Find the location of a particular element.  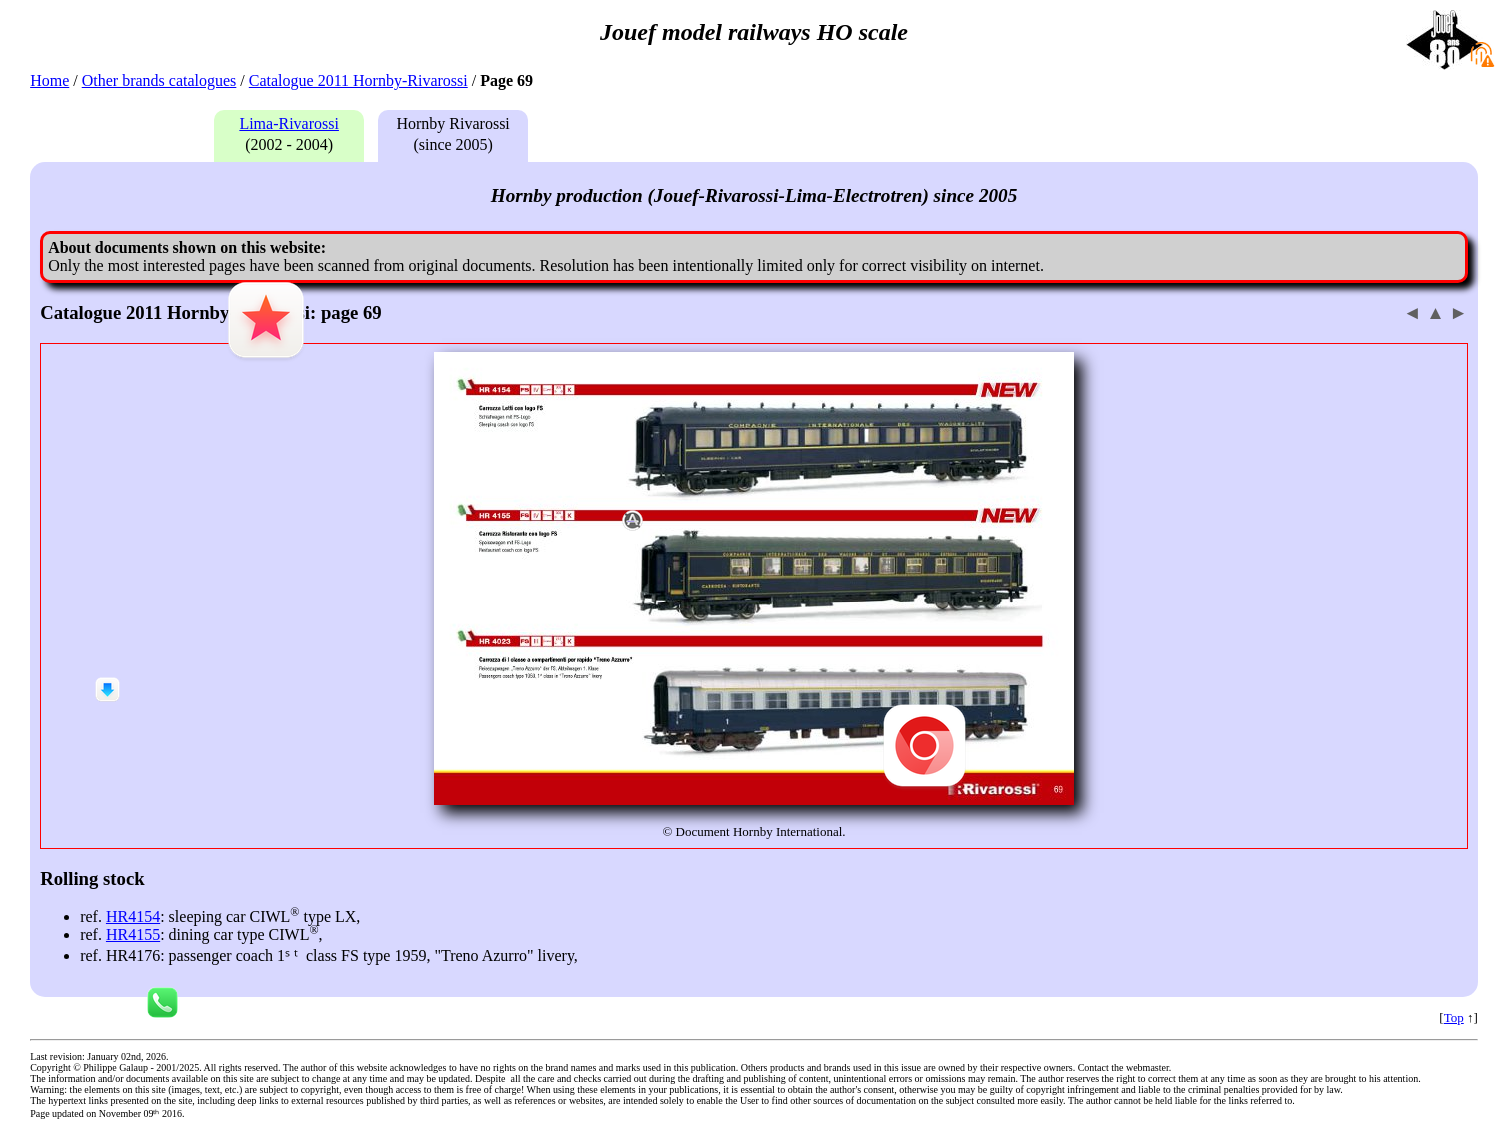

open ungoogled chromium browser is located at coordinates (924, 745).